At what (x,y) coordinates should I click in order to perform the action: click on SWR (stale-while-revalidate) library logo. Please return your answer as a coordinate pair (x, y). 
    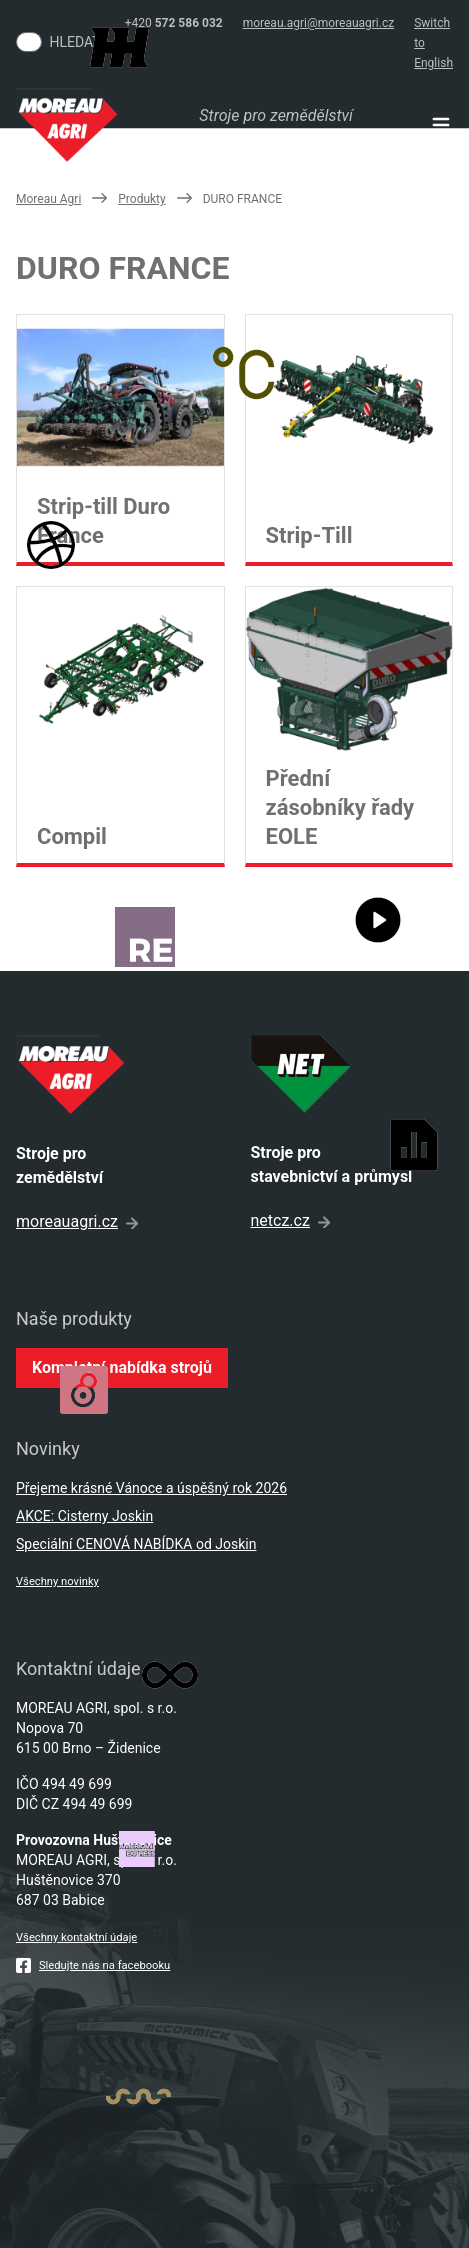
    Looking at the image, I should click on (138, 2096).